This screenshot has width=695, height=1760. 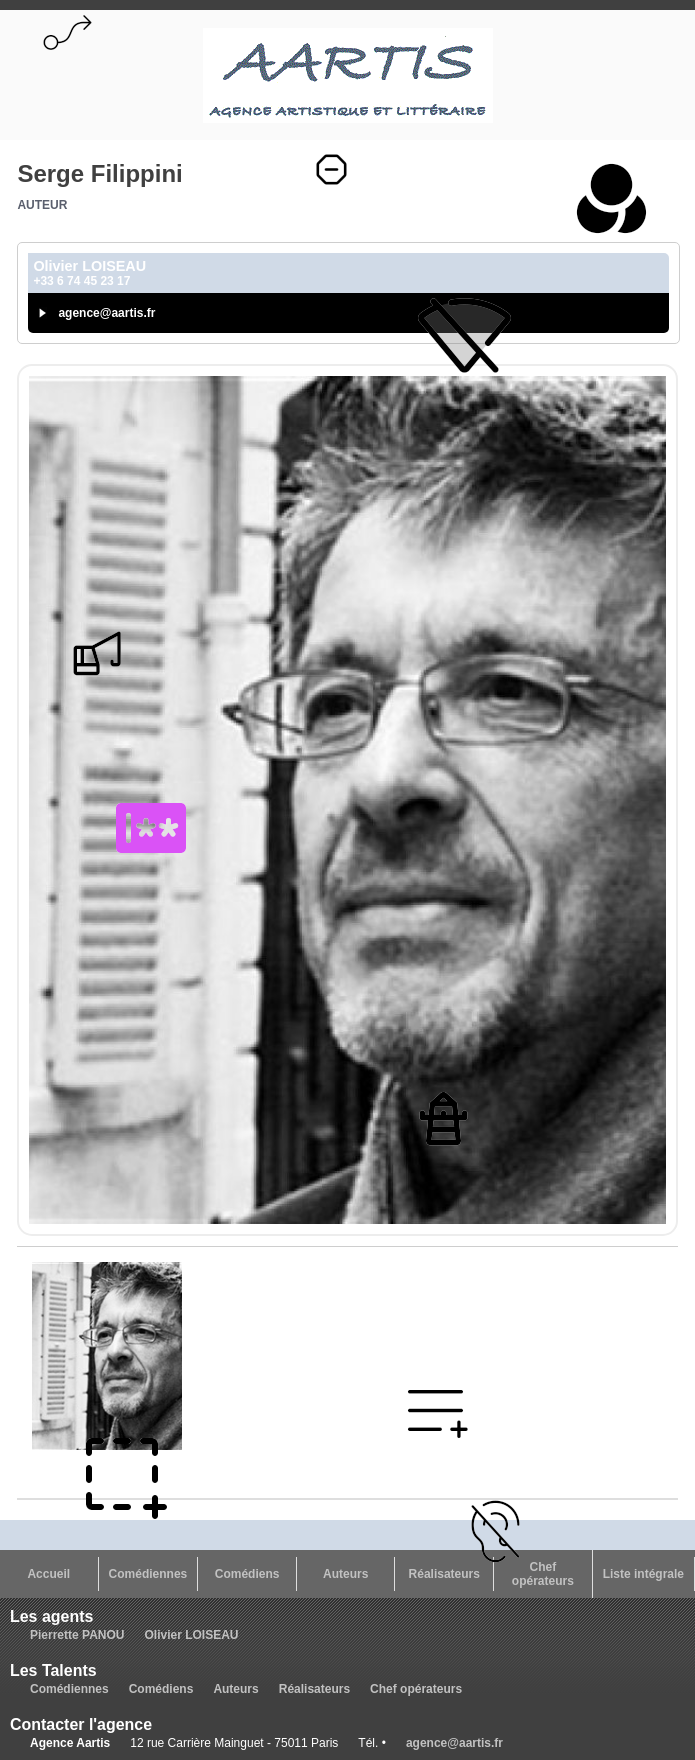 What do you see at coordinates (151, 828) in the screenshot?
I see `enter or manage your password` at bounding box center [151, 828].